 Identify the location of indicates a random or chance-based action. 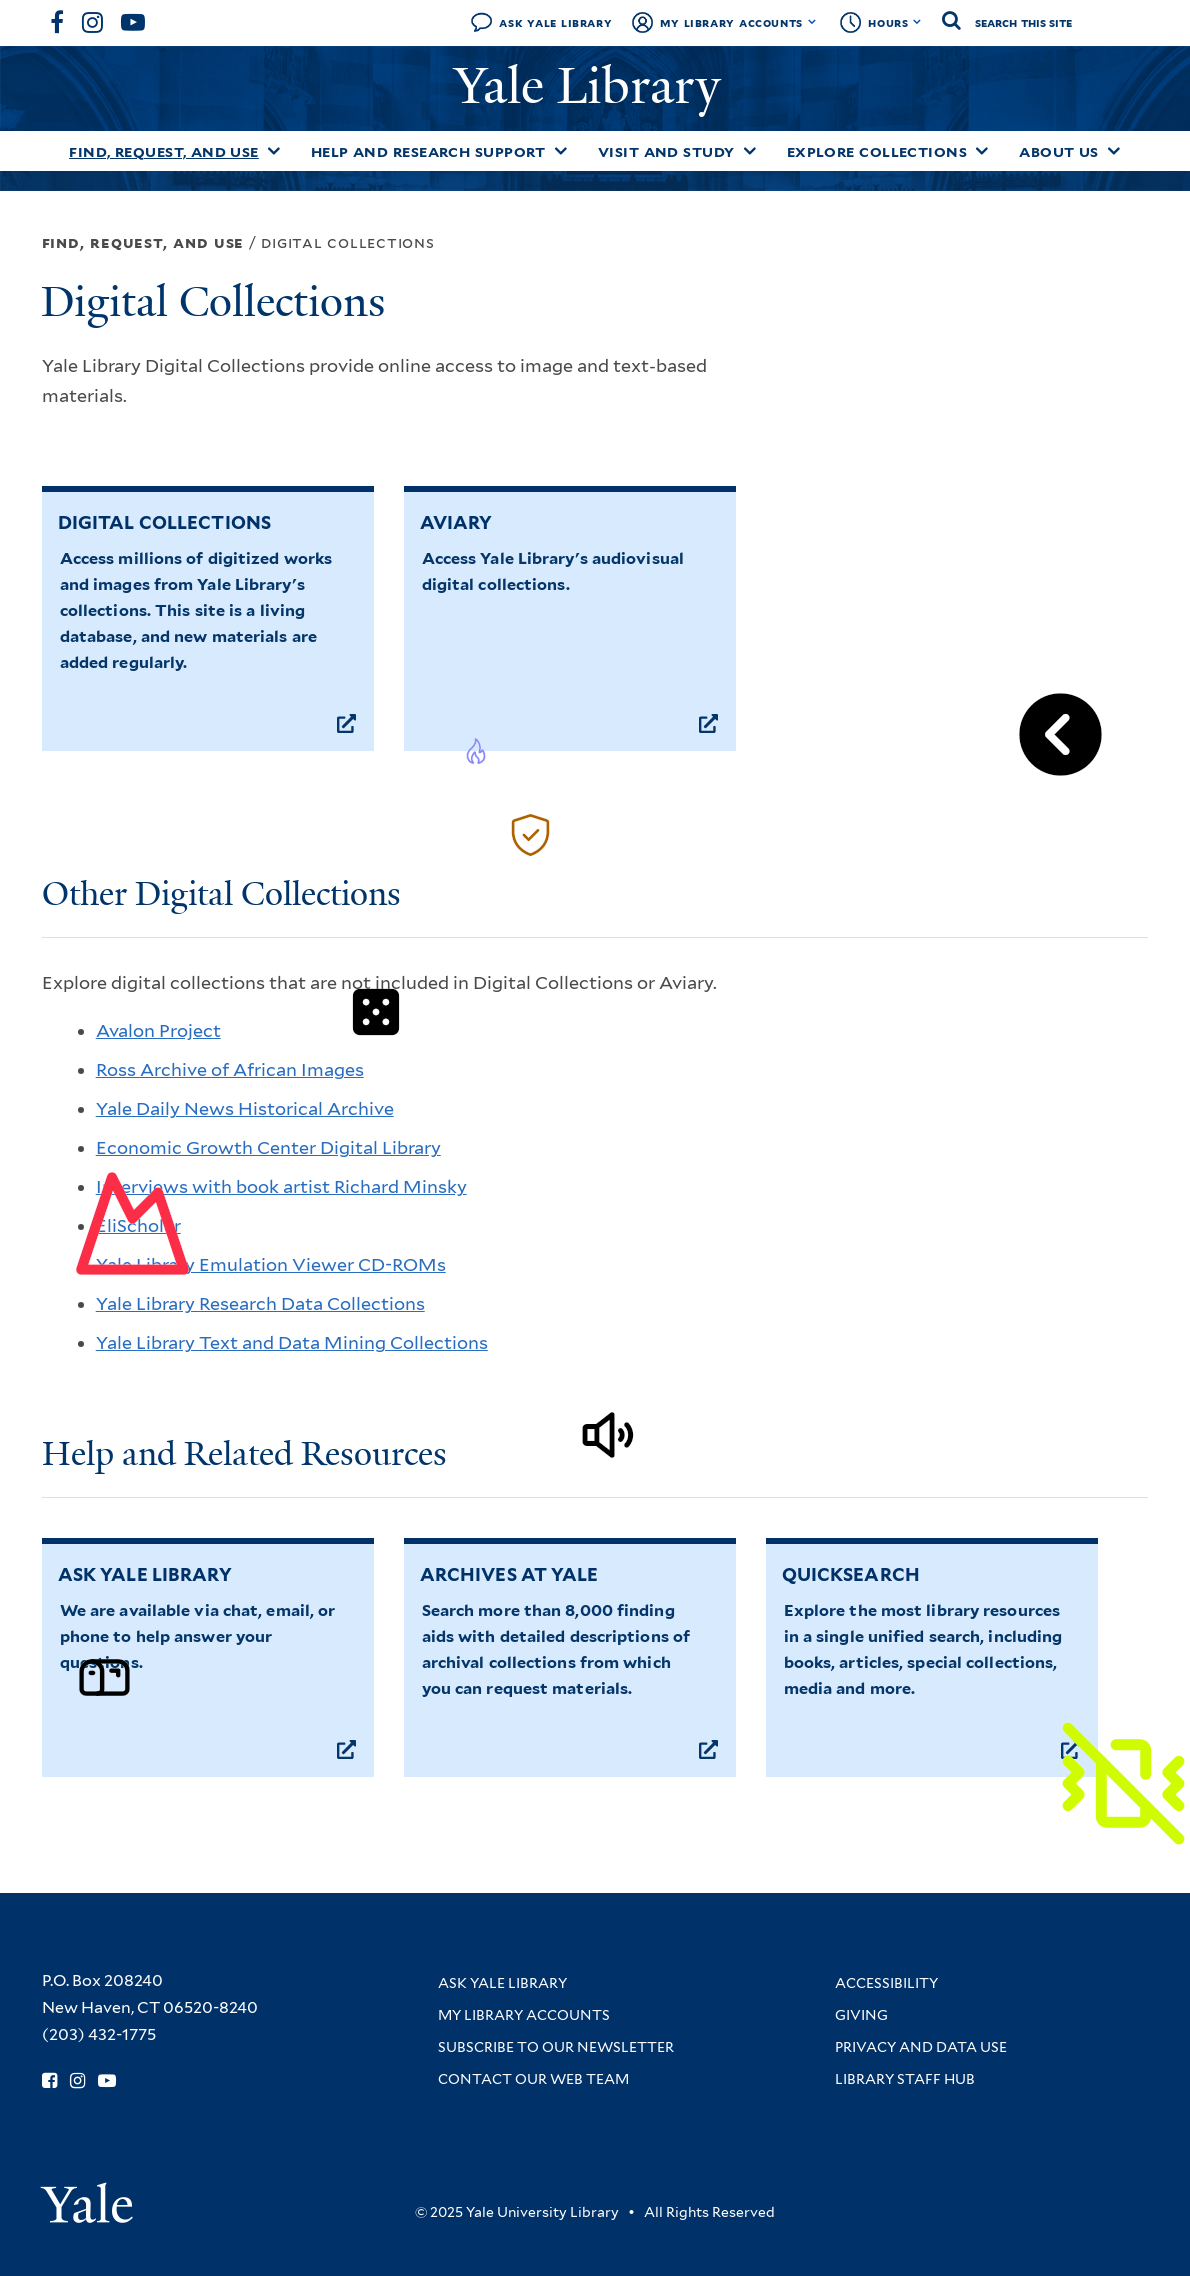
(376, 1012).